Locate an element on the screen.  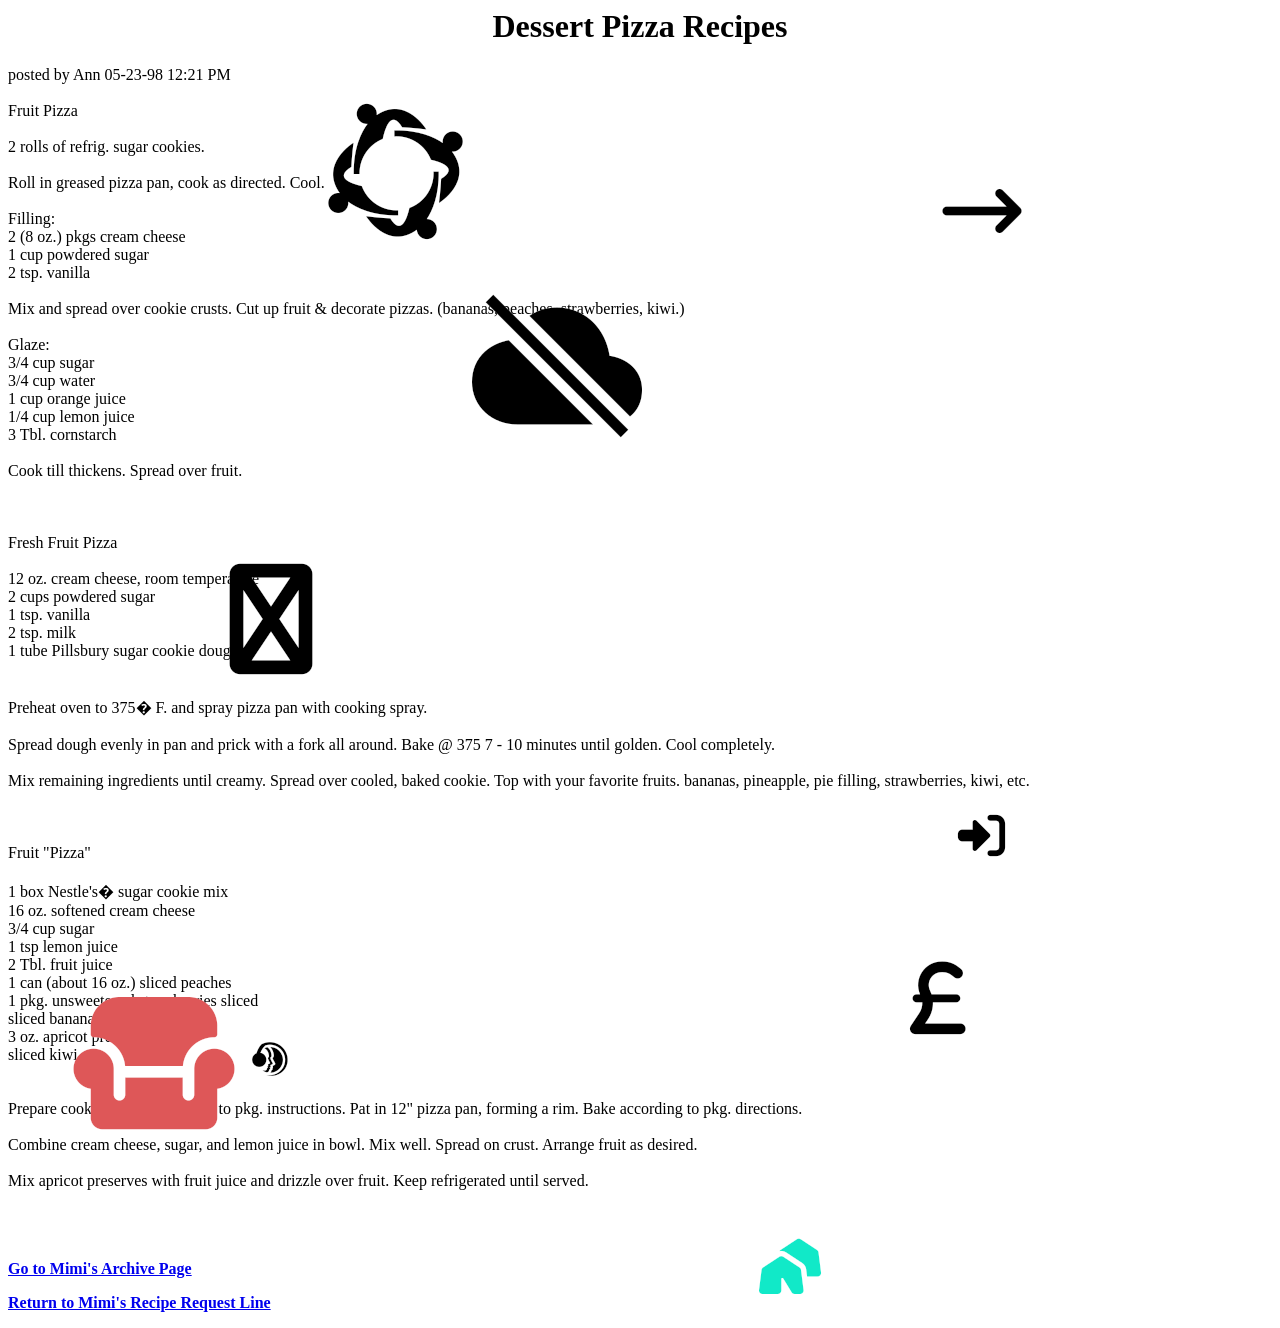
hornbill brand logo is located at coordinates (395, 171).